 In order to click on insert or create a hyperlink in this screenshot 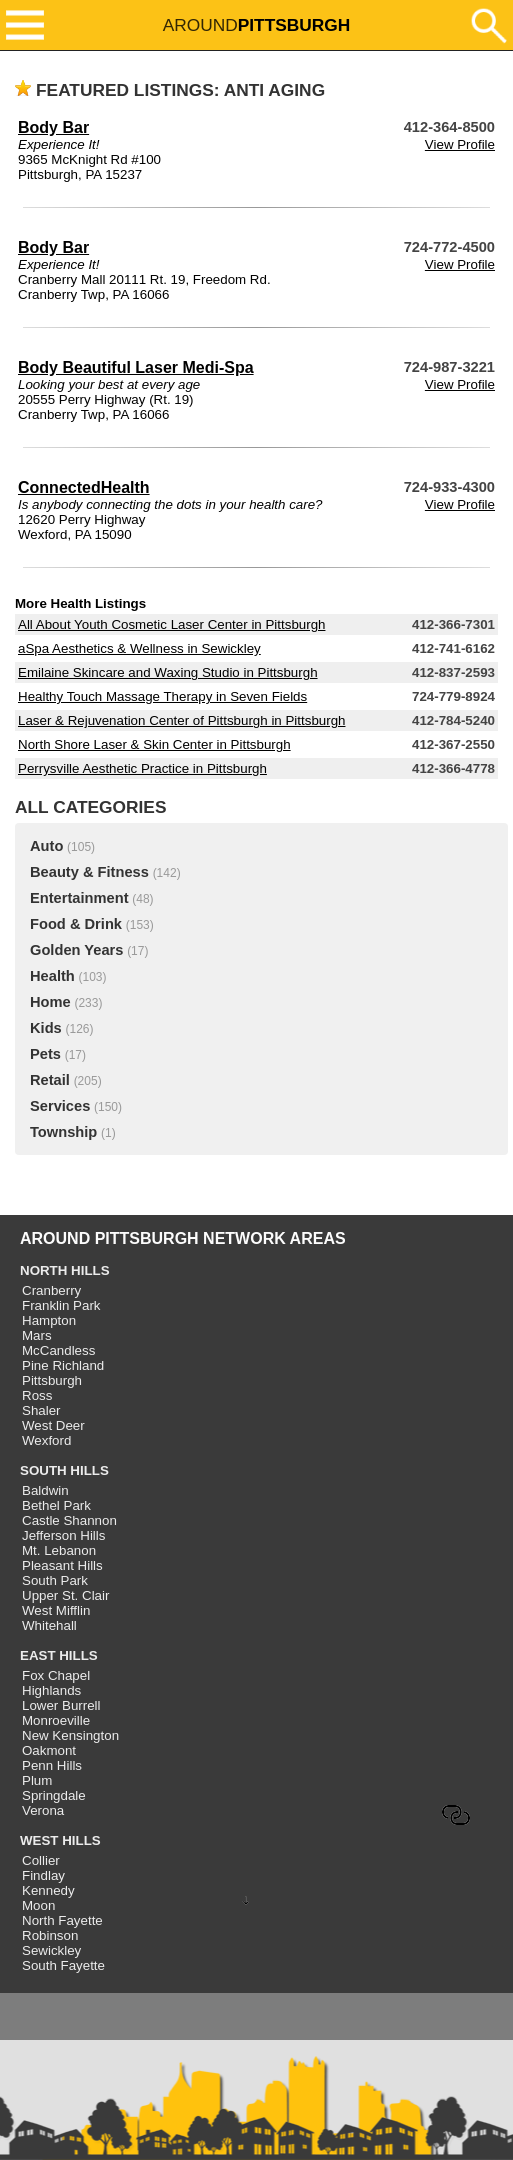, I will do `click(456, 1815)`.